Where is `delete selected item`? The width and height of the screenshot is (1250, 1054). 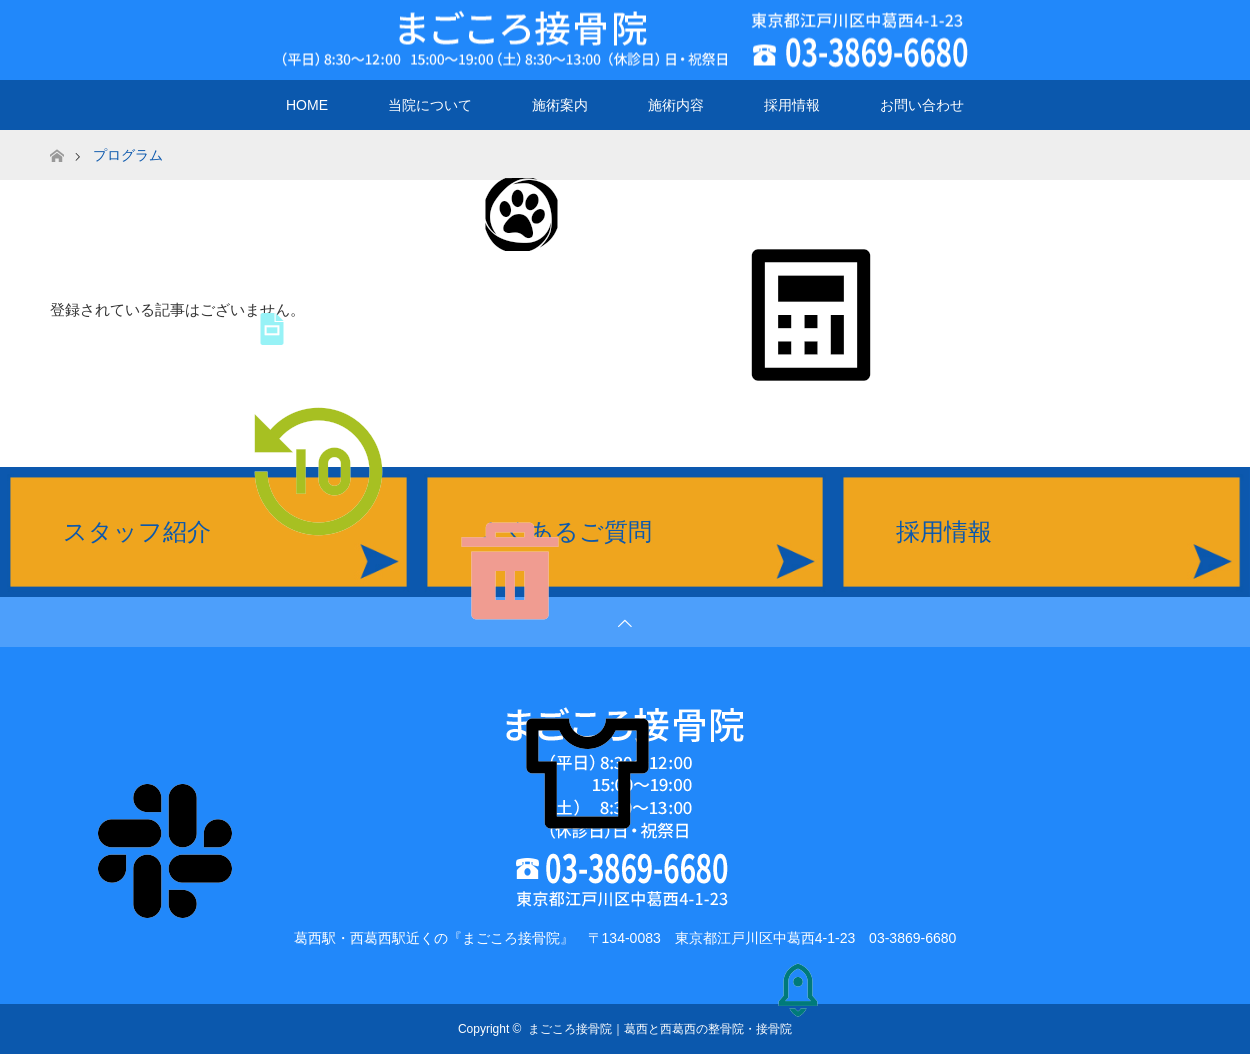 delete selected item is located at coordinates (510, 571).